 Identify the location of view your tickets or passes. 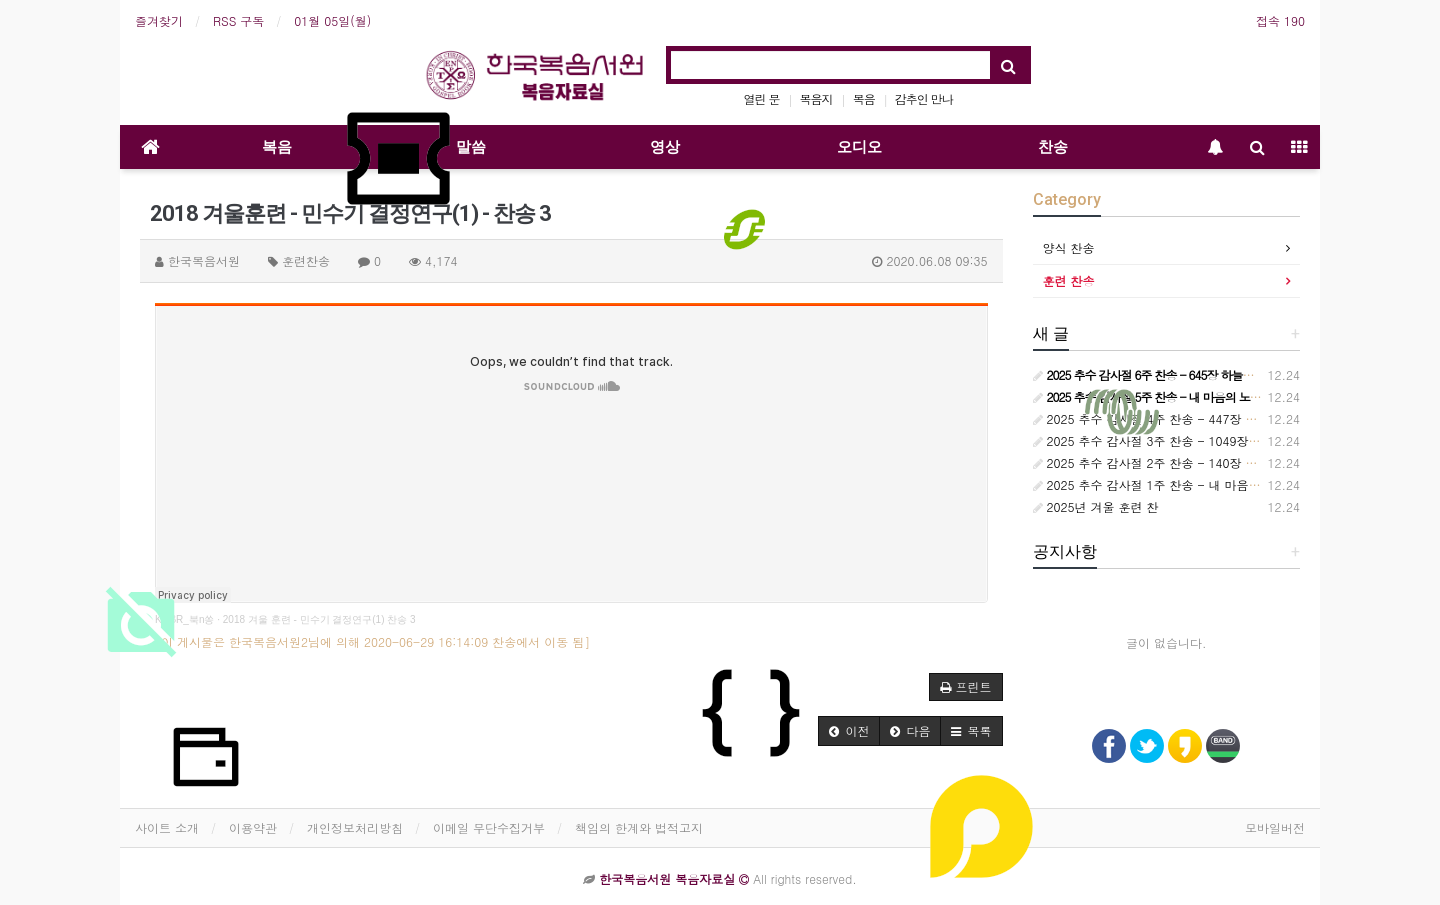
(398, 158).